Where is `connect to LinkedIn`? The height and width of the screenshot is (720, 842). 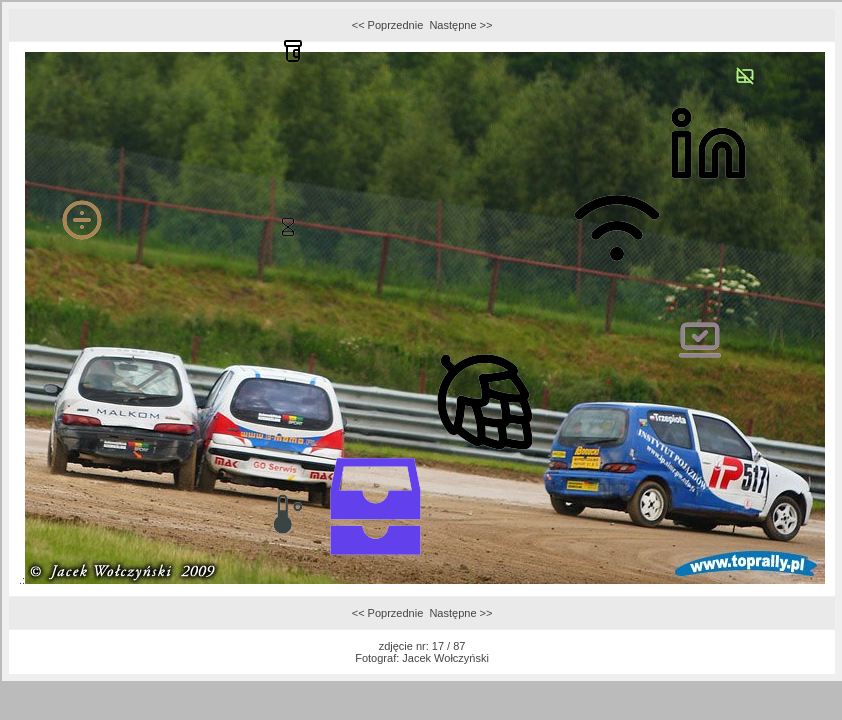
connect to LinkedIn is located at coordinates (708, 144).